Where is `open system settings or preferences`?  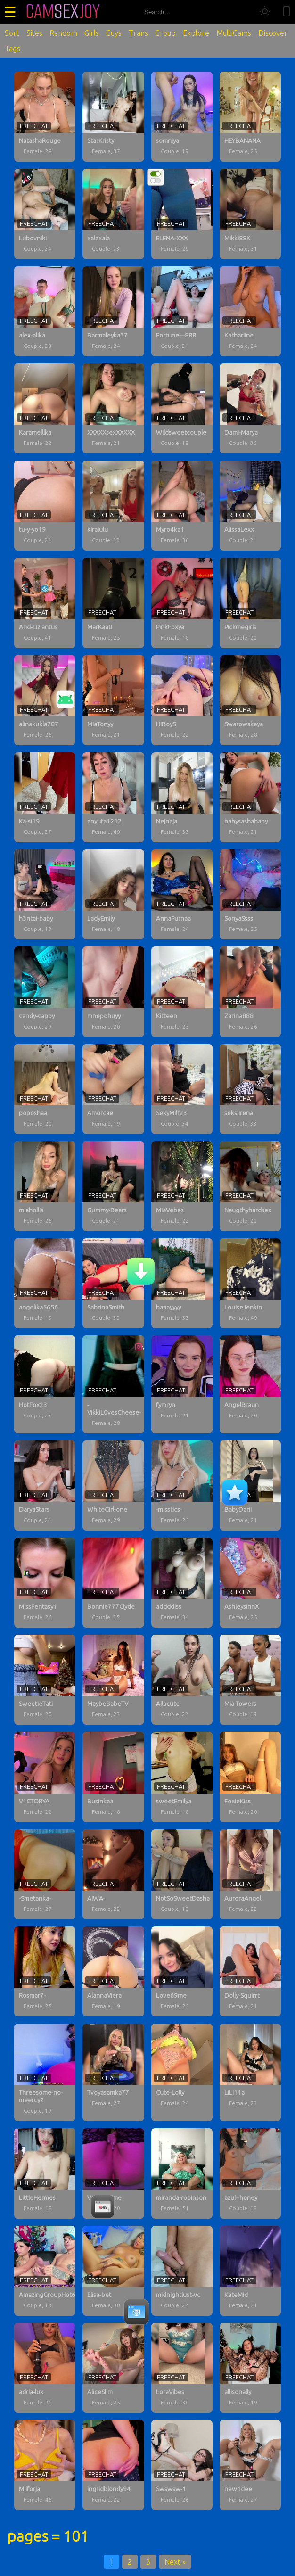
open system settings or preferences is located at coordinates (156, 177).